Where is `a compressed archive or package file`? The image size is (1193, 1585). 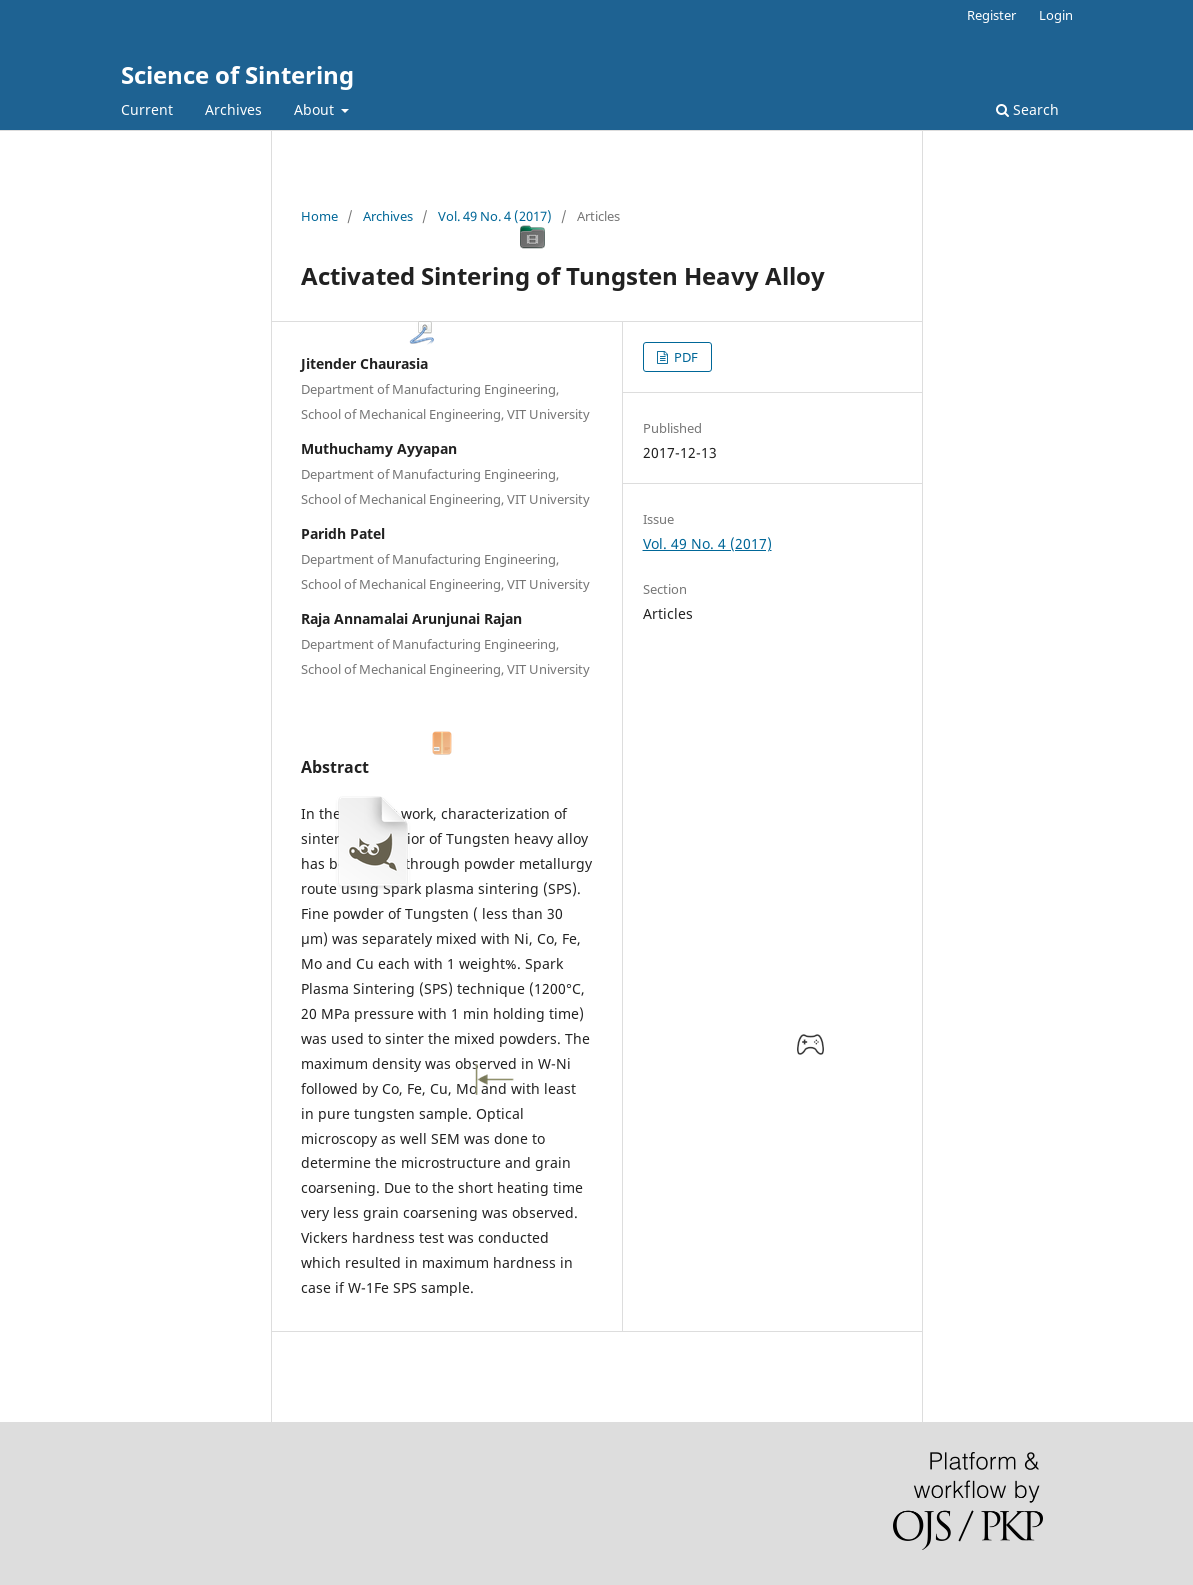 a compressed archive or package file is located at coordinates (442, 743).